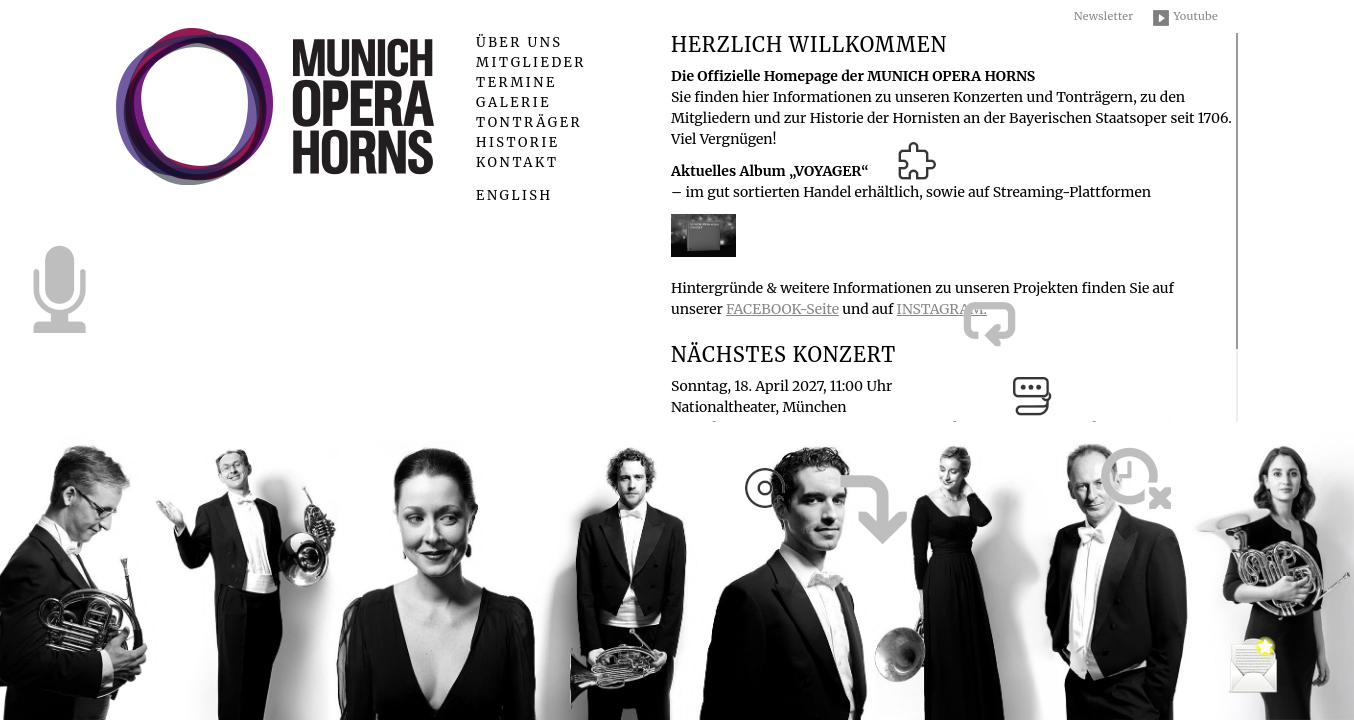  I want to click on generate a one-time password code, so click(1033, 397).